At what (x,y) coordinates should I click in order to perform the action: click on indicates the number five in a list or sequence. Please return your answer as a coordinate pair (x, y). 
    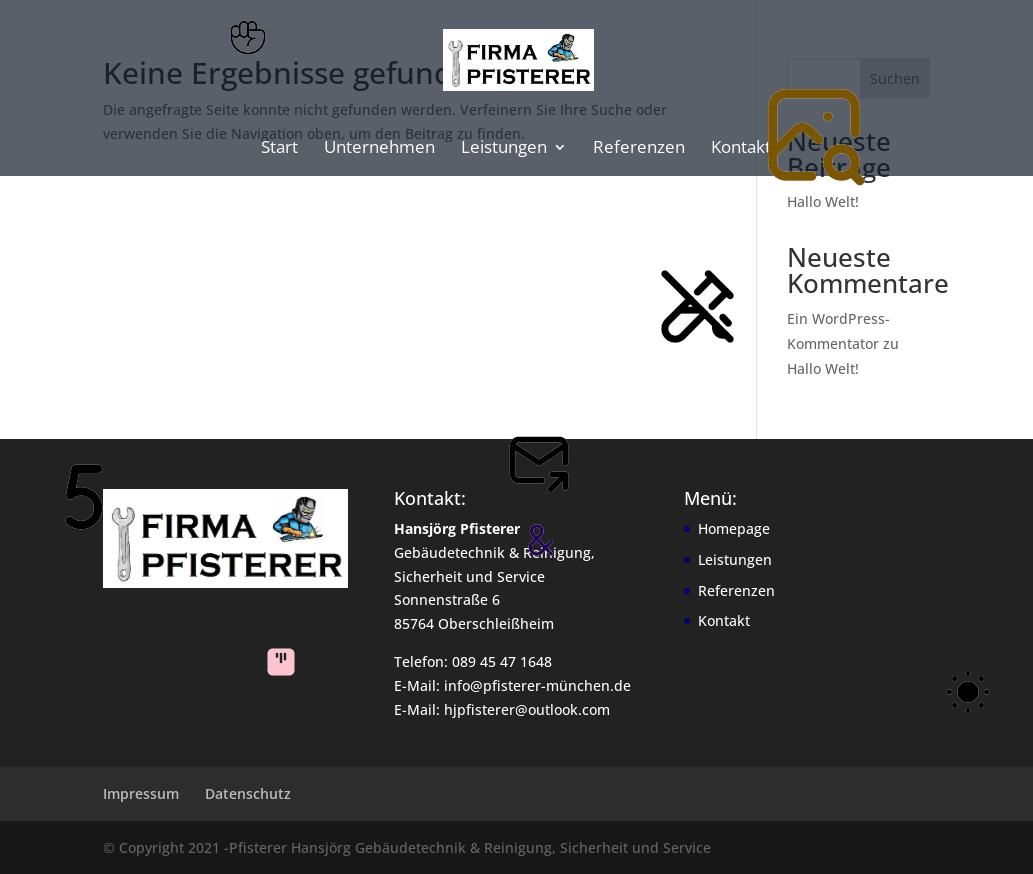
    Looking at the image, I should click on (84, 497).